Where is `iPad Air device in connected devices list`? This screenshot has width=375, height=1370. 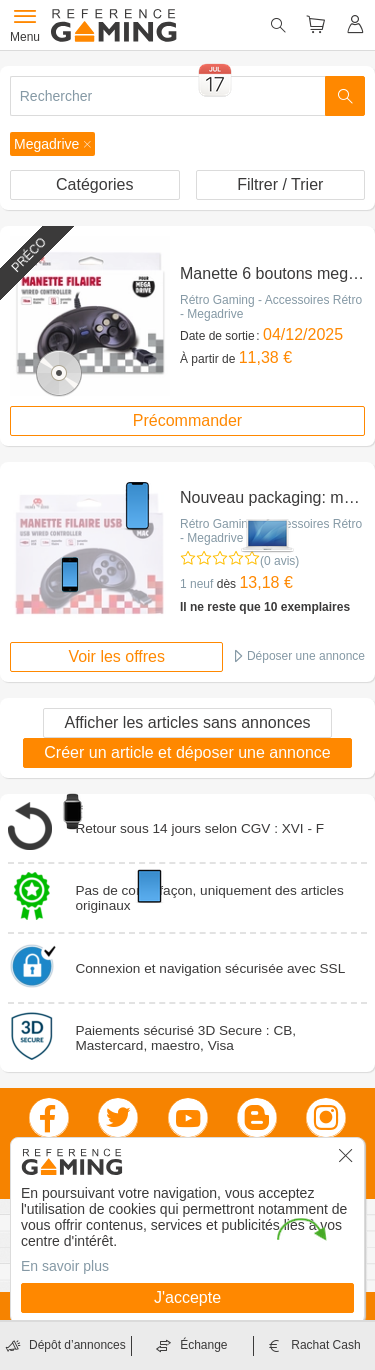
iPad Air device in connected devices list is located at coordinates (149, 886).